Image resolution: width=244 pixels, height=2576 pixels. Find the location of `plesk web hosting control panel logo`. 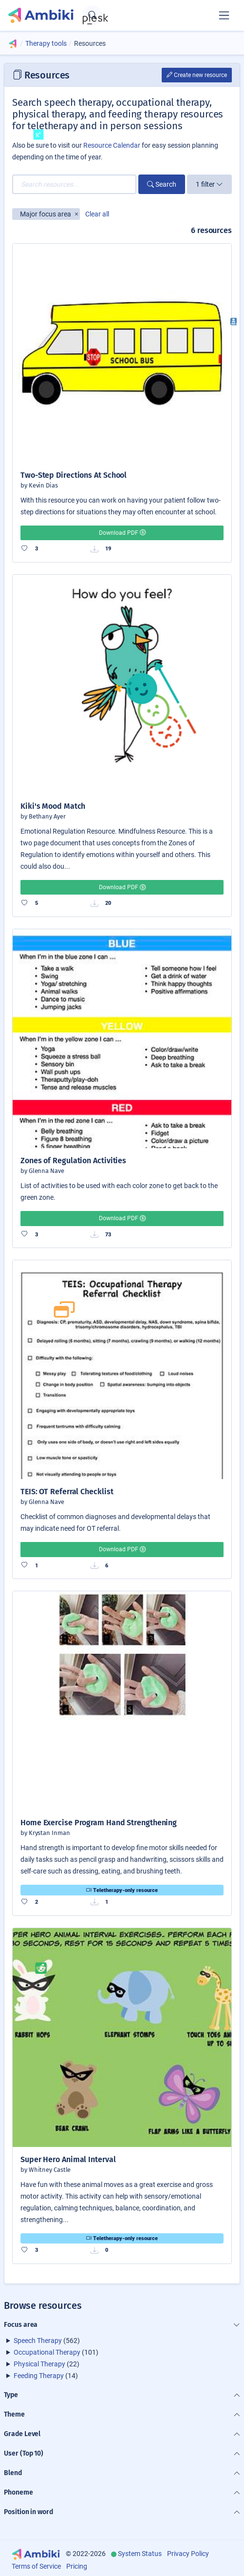

plesk web hosting control panel logo is located at coordinates (95, 19).